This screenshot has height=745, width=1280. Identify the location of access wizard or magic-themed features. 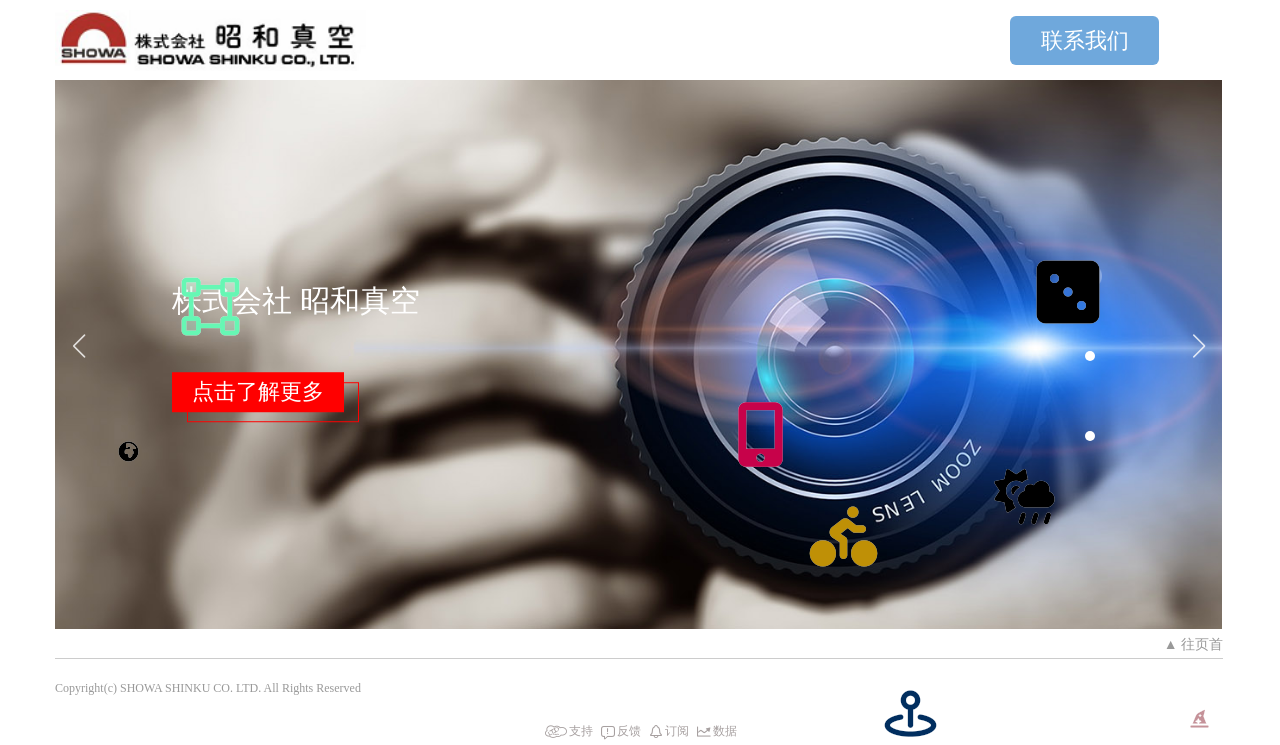
(1199, 718).